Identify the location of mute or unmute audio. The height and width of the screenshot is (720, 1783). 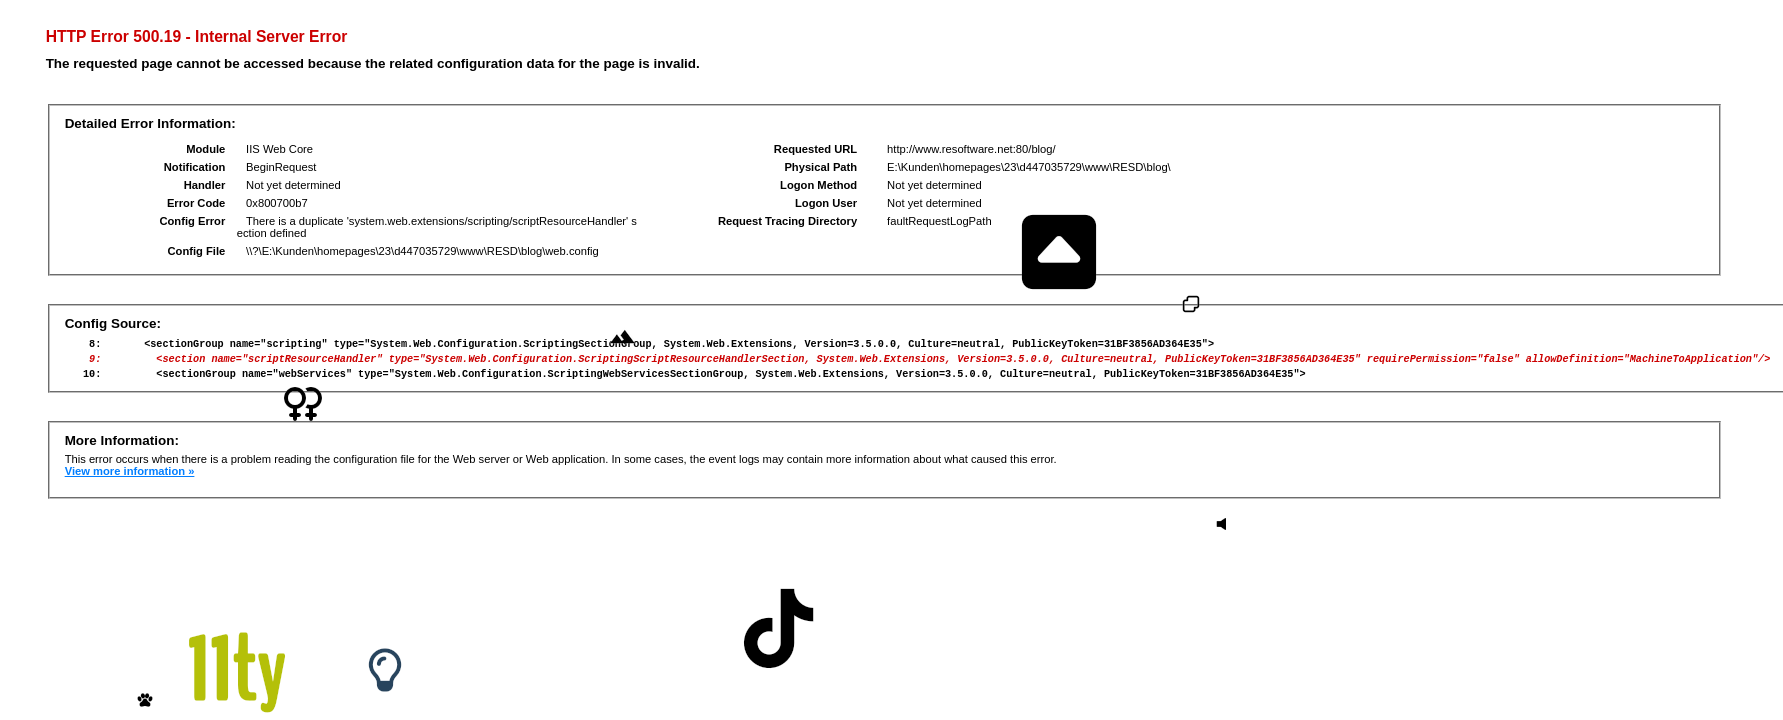
(1222, 524).